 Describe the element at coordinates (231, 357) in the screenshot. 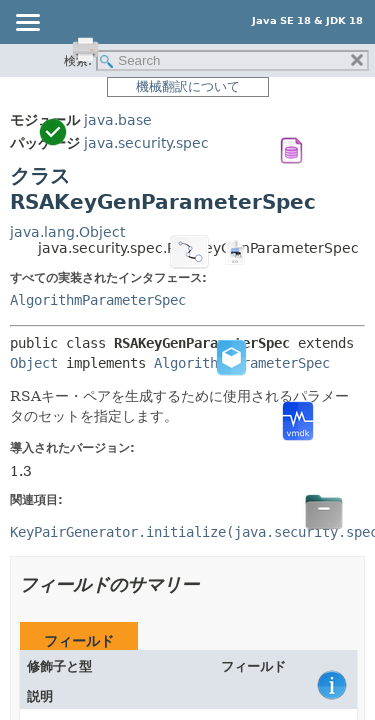

I see `a flatpak application package file` at that location.